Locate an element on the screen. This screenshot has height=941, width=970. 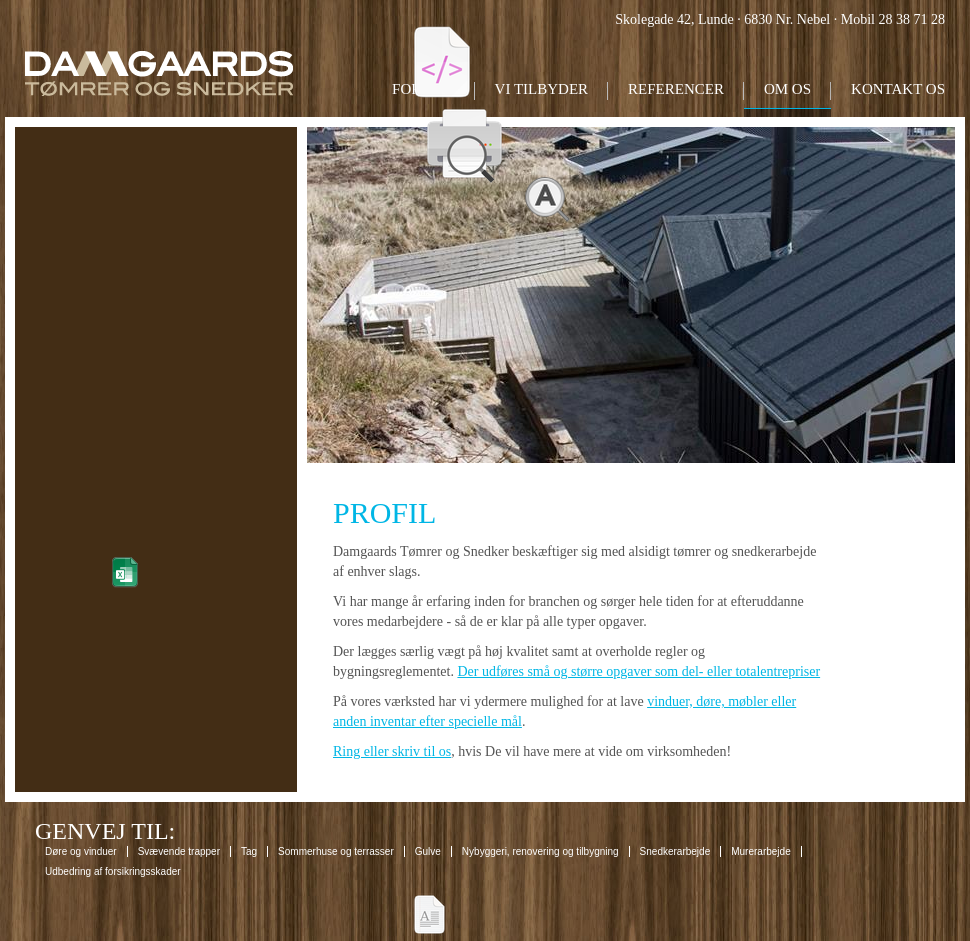
preview document before printing is located at coordinates (464, 143).